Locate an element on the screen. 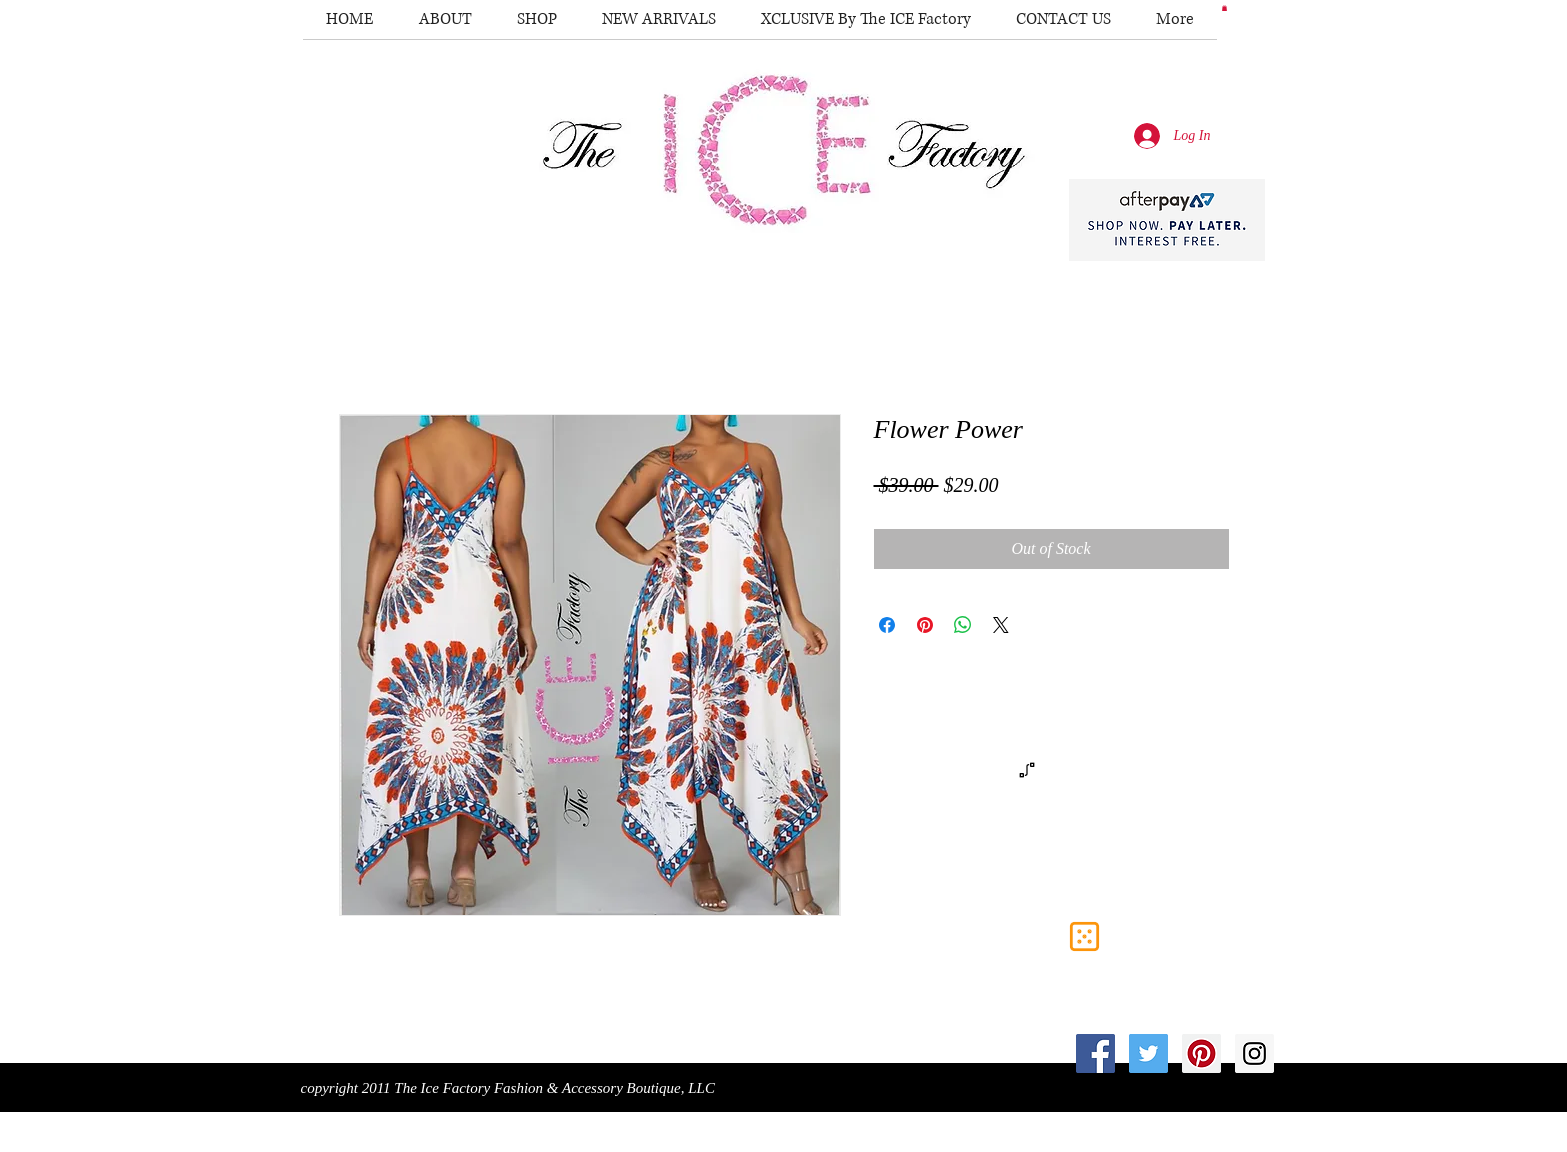 The height and width of the screenshot is (1152, 1567). randomize or shuffle content is located at coordinates (1084, 936).